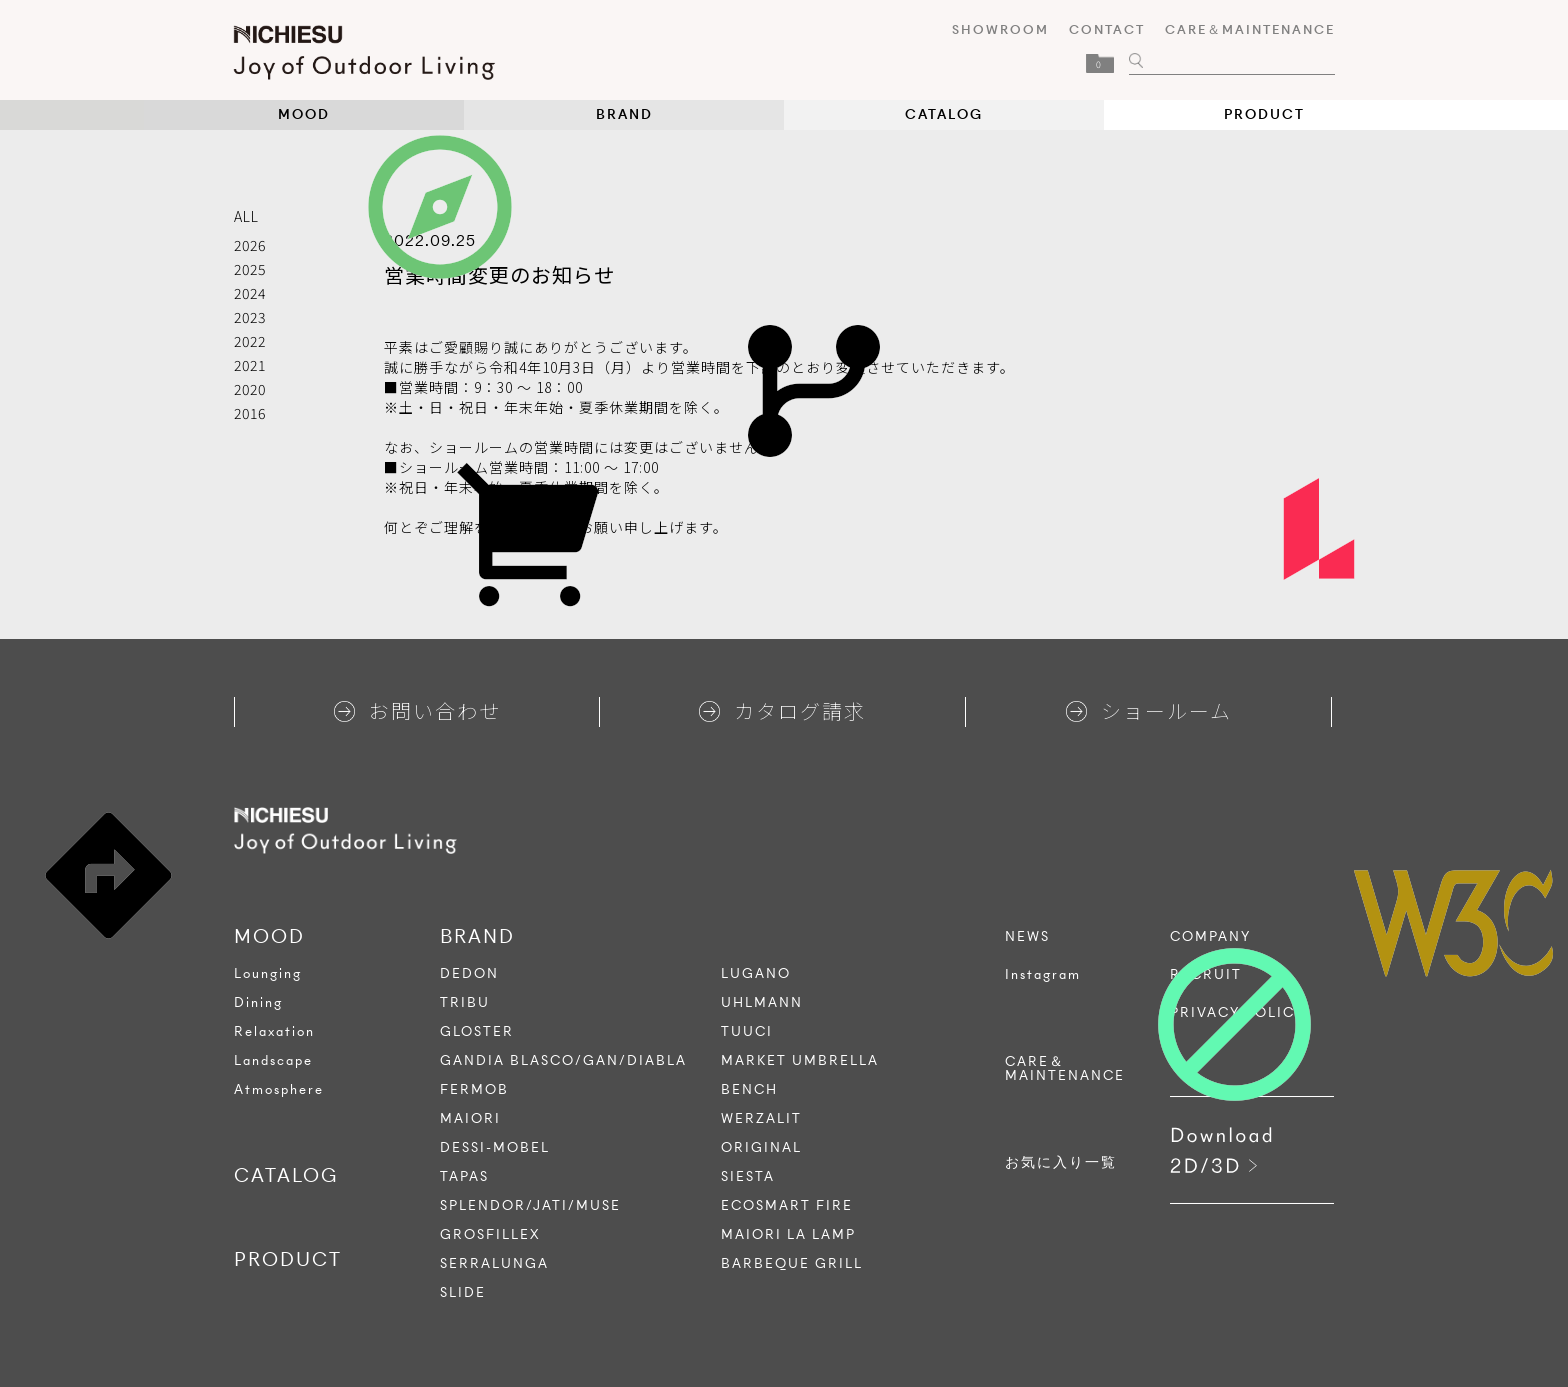 Image resolution: width=1568 pixels, height=1387 pixels. I want to click on lucid software company logo, so click(1319, 529).